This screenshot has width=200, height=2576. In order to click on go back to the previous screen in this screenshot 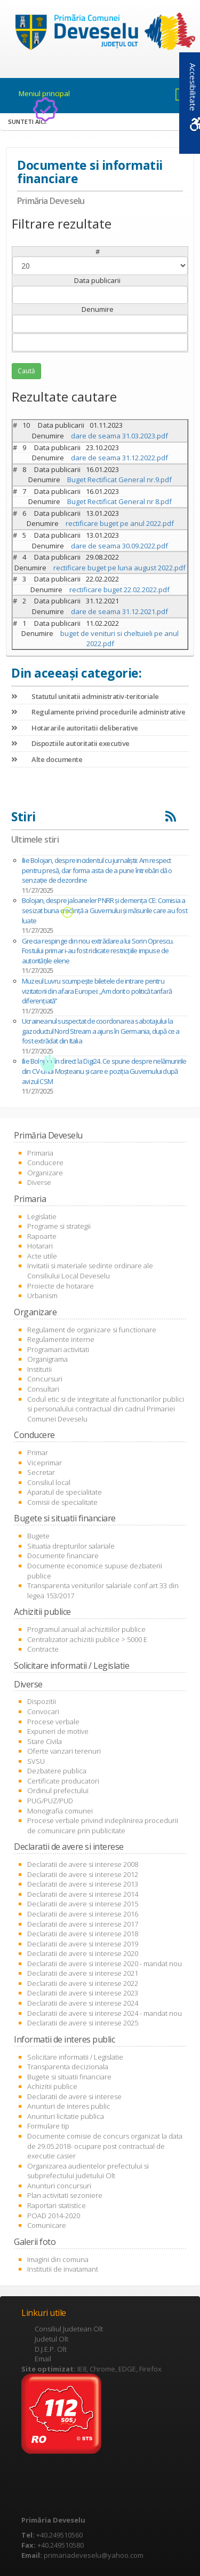, I will do `click(67, 912)`.